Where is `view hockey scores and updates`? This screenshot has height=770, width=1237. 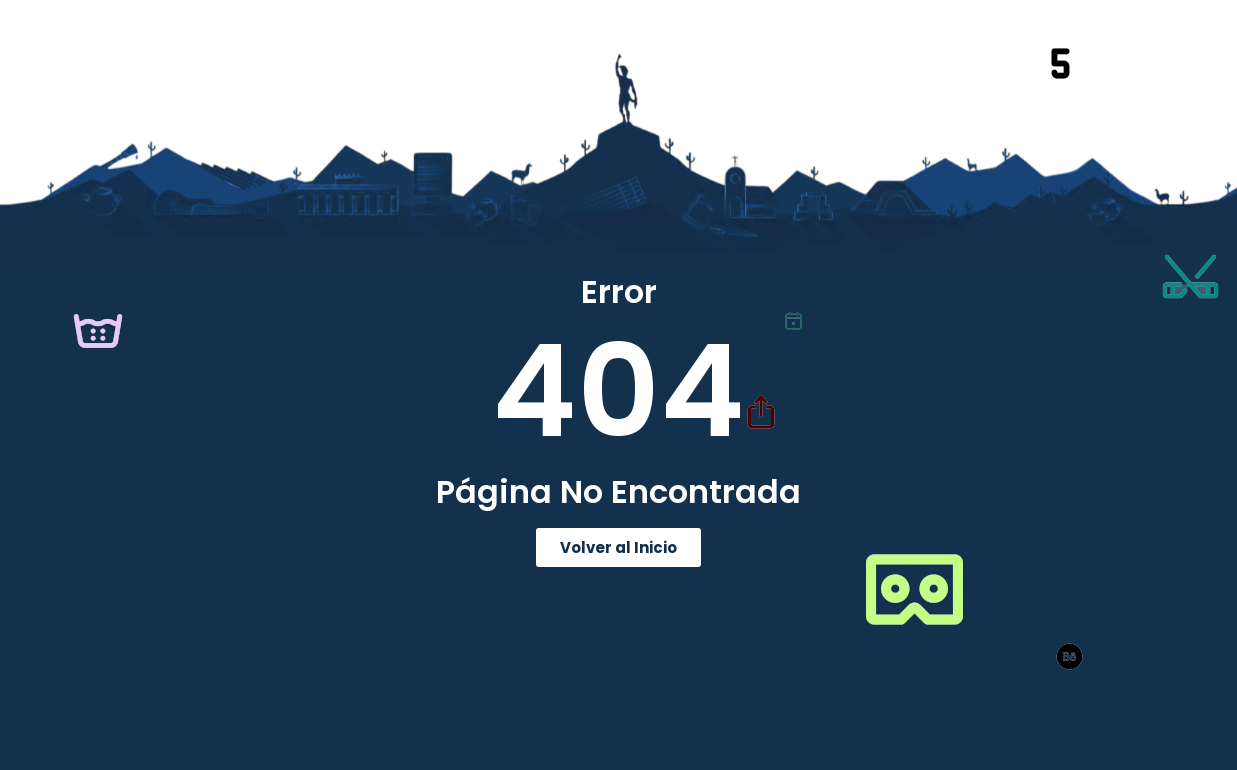
view hockey scores and updates is located at coordinates (1190, 276).